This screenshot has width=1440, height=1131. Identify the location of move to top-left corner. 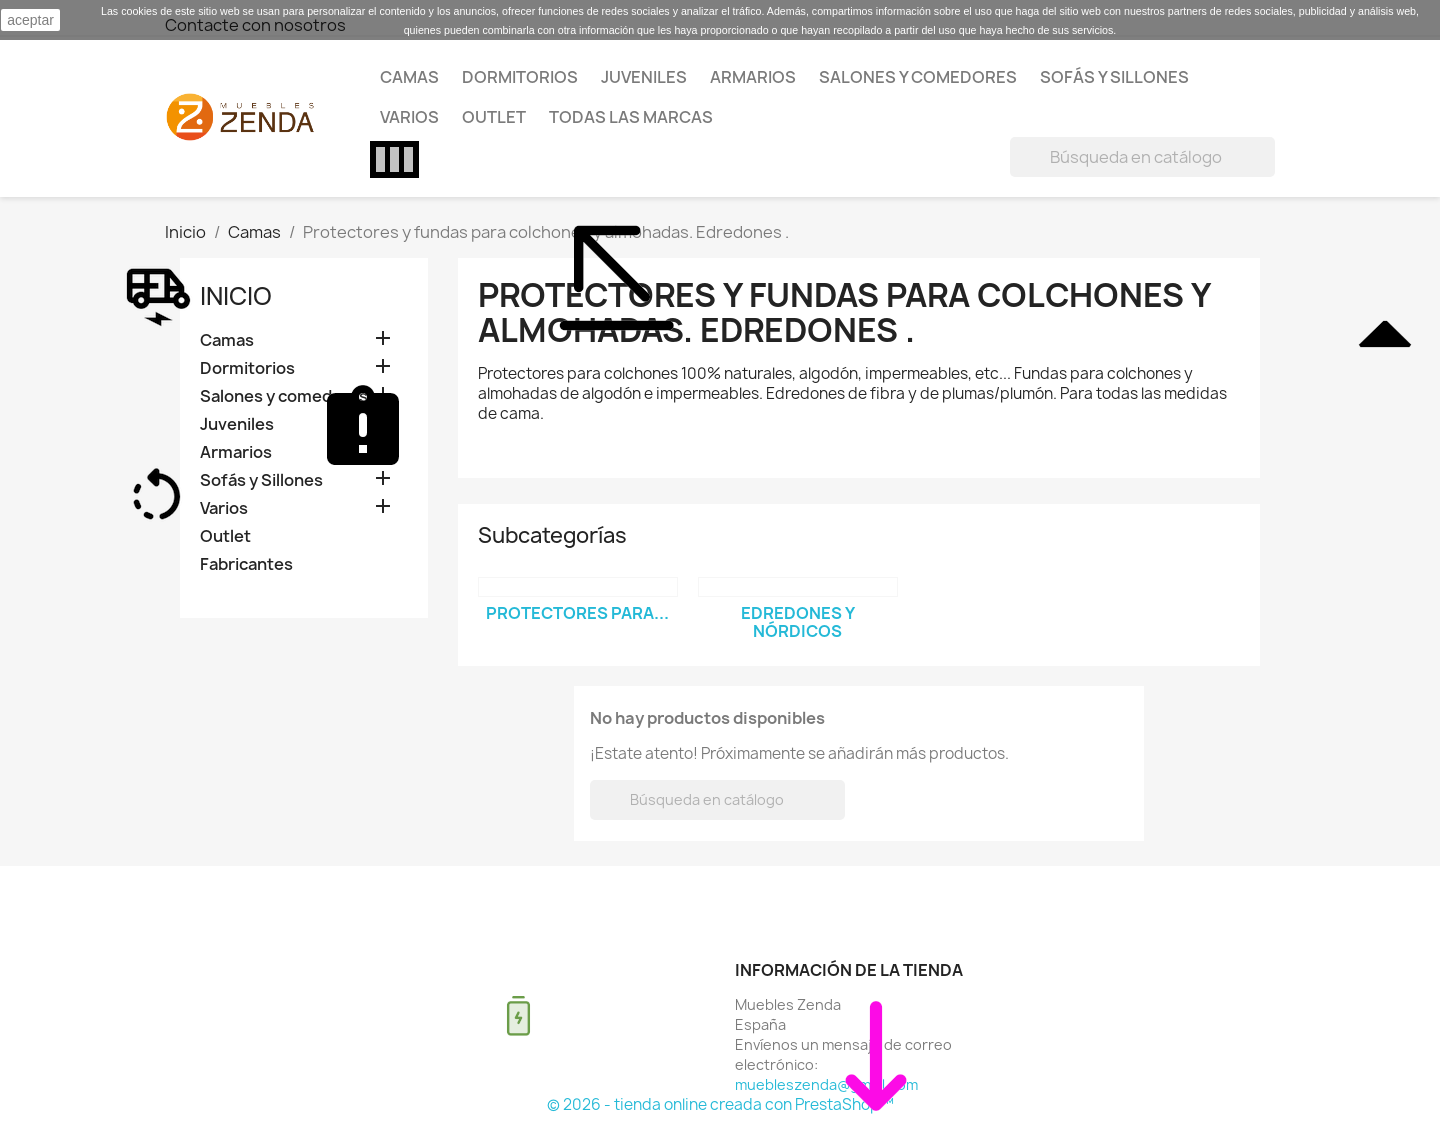
(612, 278).